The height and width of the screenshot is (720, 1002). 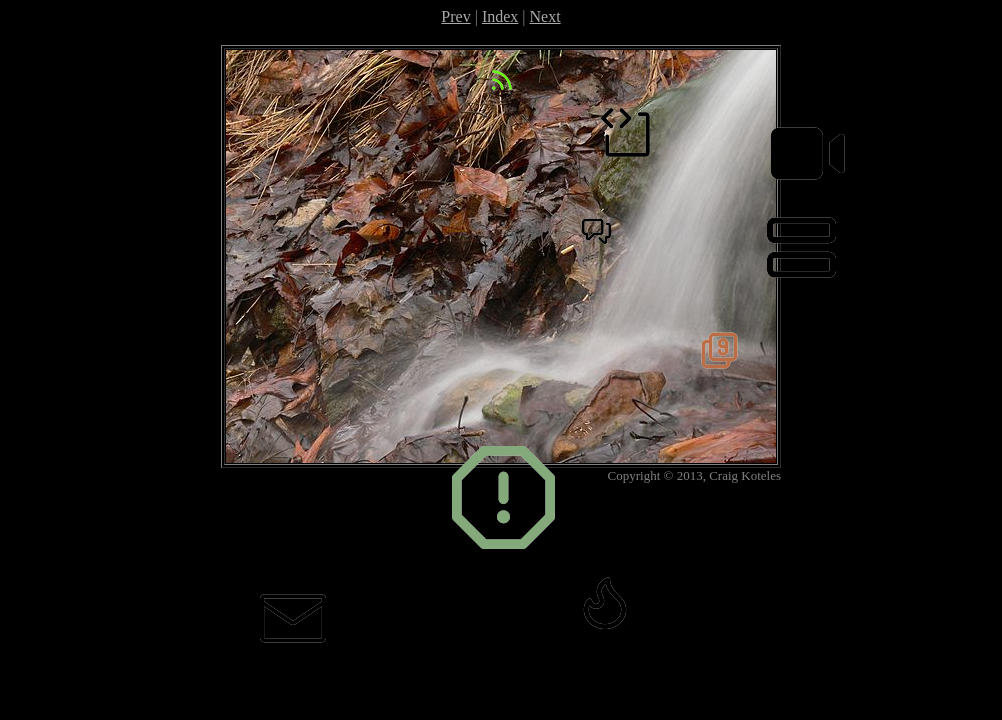 What do you see at coordinates (627, 134) in the screenshot?
I see `insert a code block or snippet` at bounding box center [627, 134].